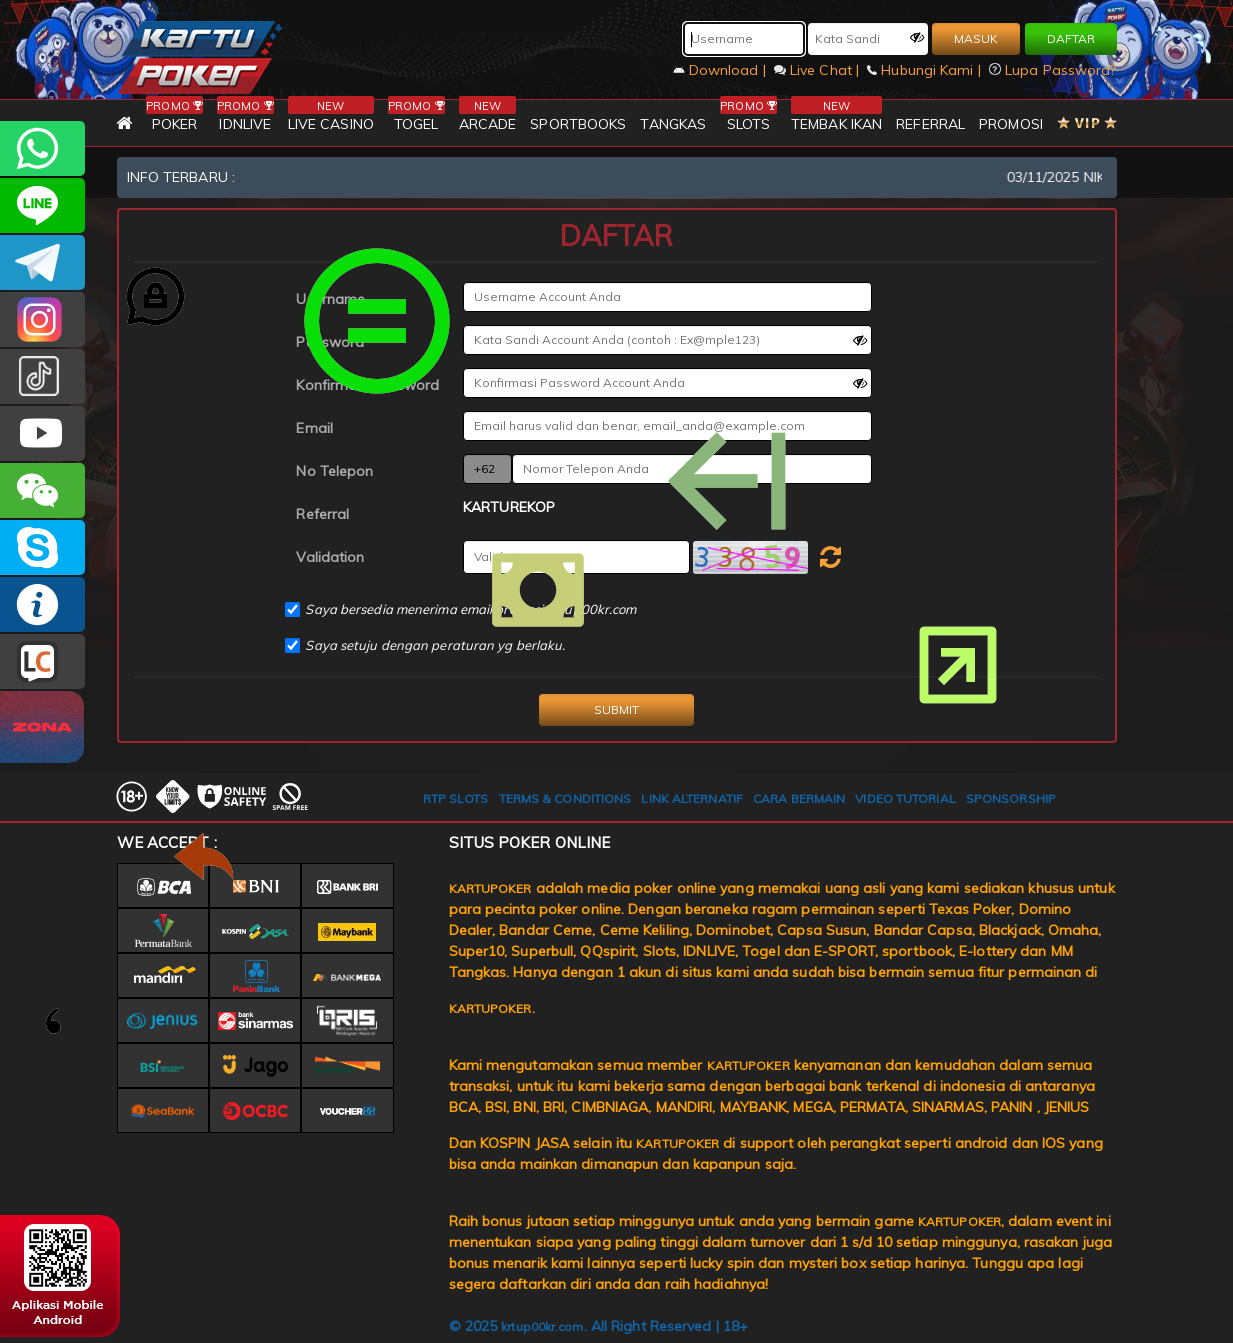 Image resolution: width=1233 pixels, height=1343 pixels. I want to click on reply to a message or email, so click(206, 856).